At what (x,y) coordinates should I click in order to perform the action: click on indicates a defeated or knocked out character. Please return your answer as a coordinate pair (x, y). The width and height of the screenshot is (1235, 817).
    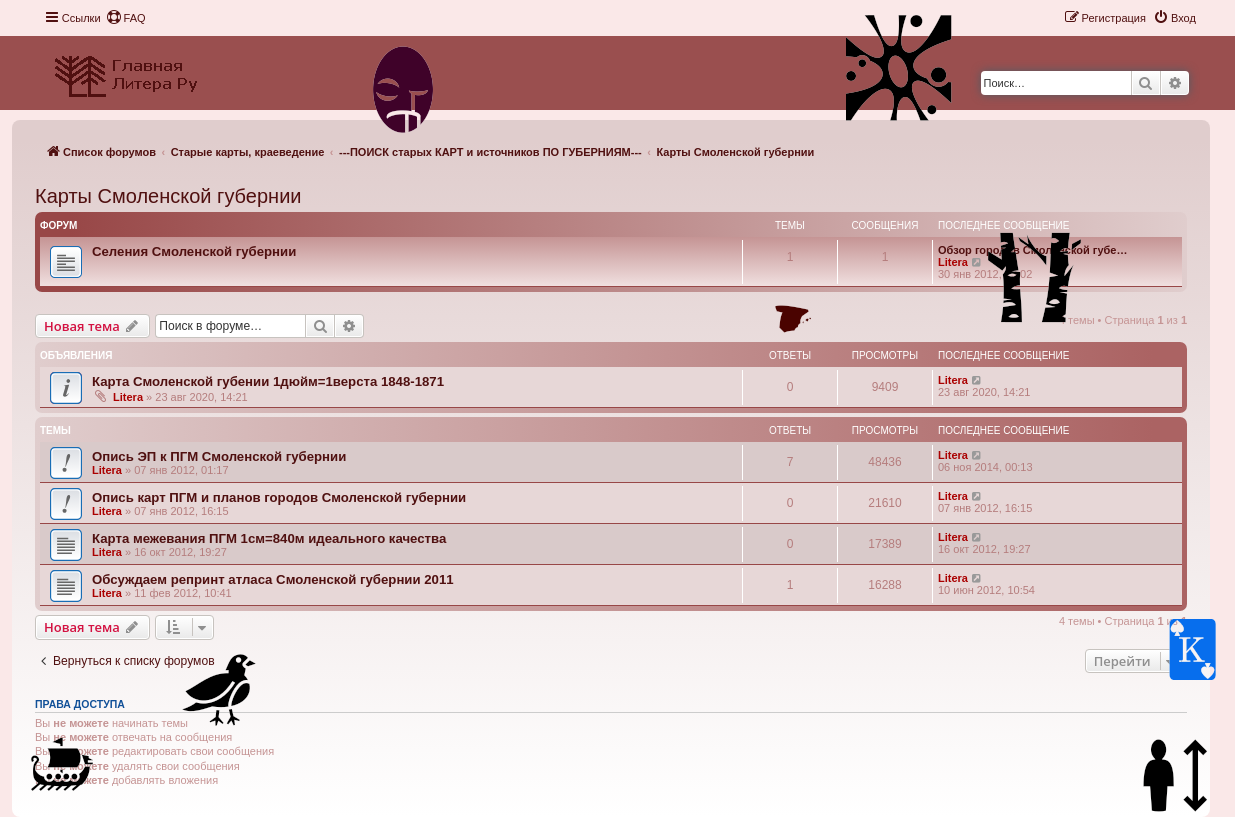
    Looking at the image, I should click on (401, 89).